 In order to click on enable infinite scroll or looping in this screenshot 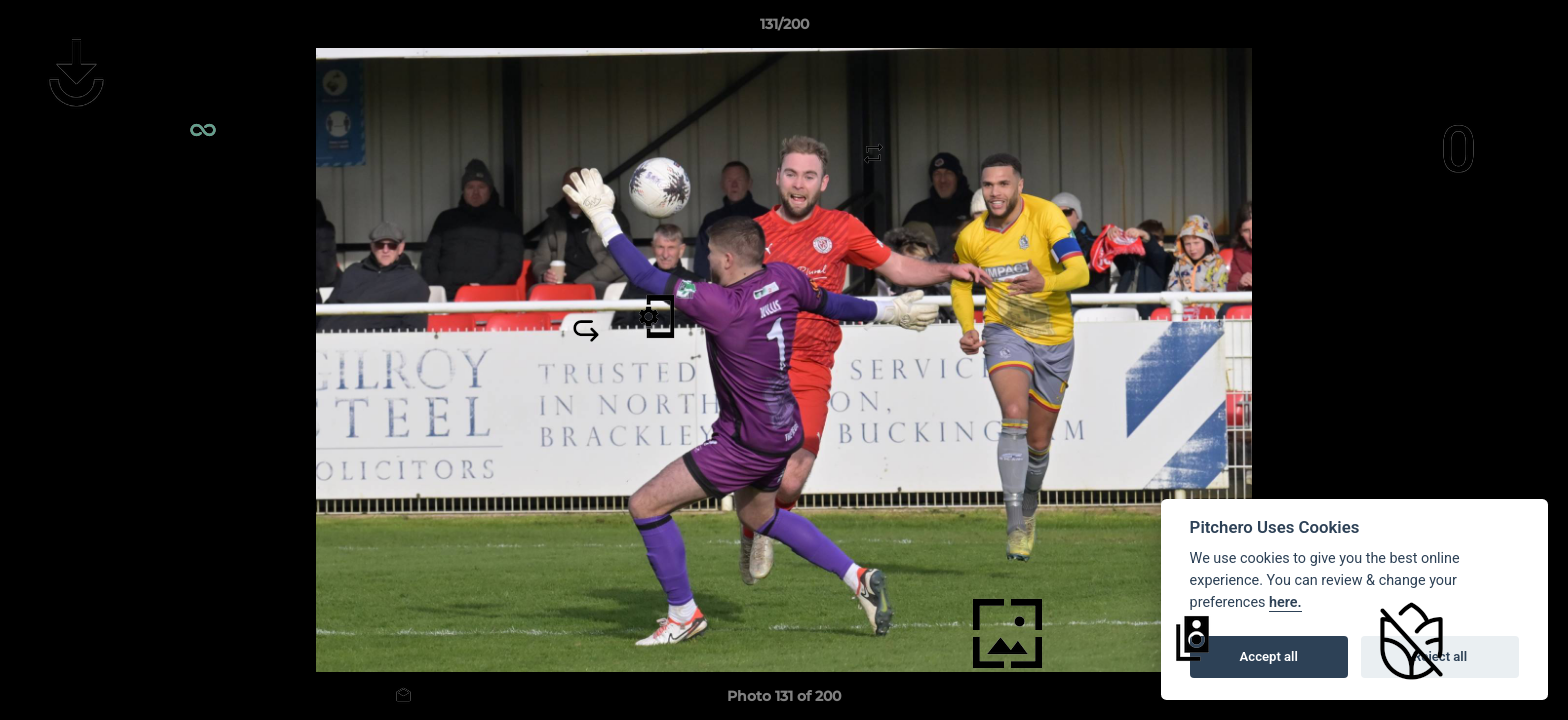, I will do `click(203, 130)`.